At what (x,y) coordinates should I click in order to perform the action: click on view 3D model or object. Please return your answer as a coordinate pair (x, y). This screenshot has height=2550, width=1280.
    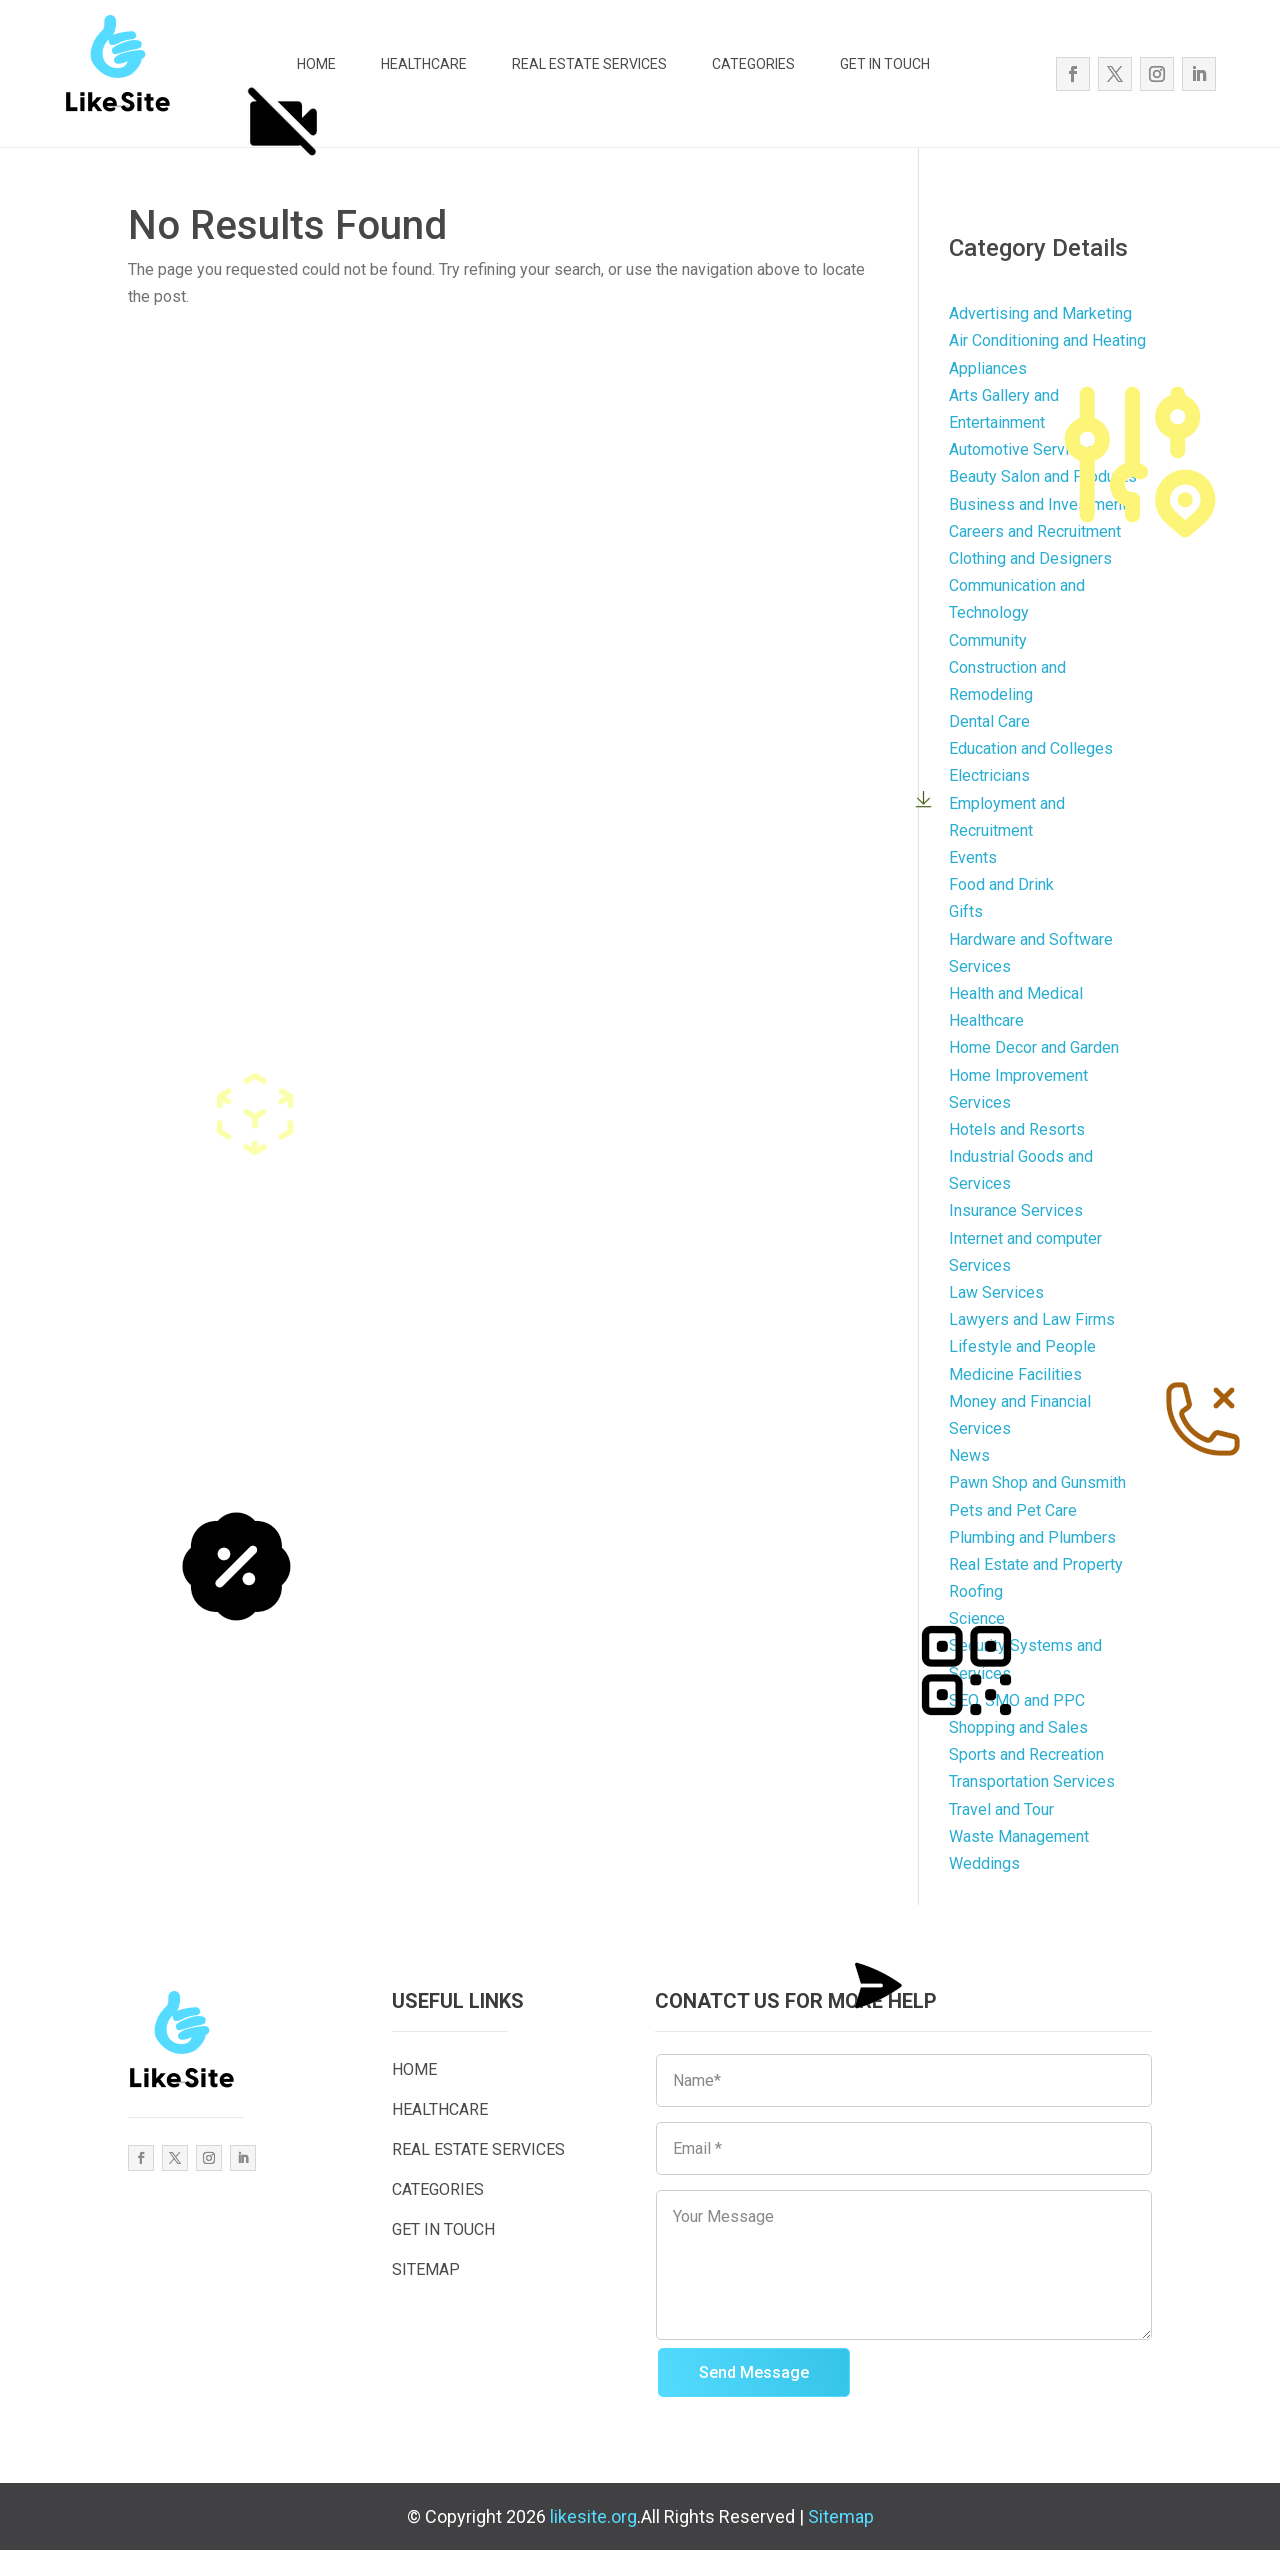
    Looking at the image, I should click on (255, 1114).